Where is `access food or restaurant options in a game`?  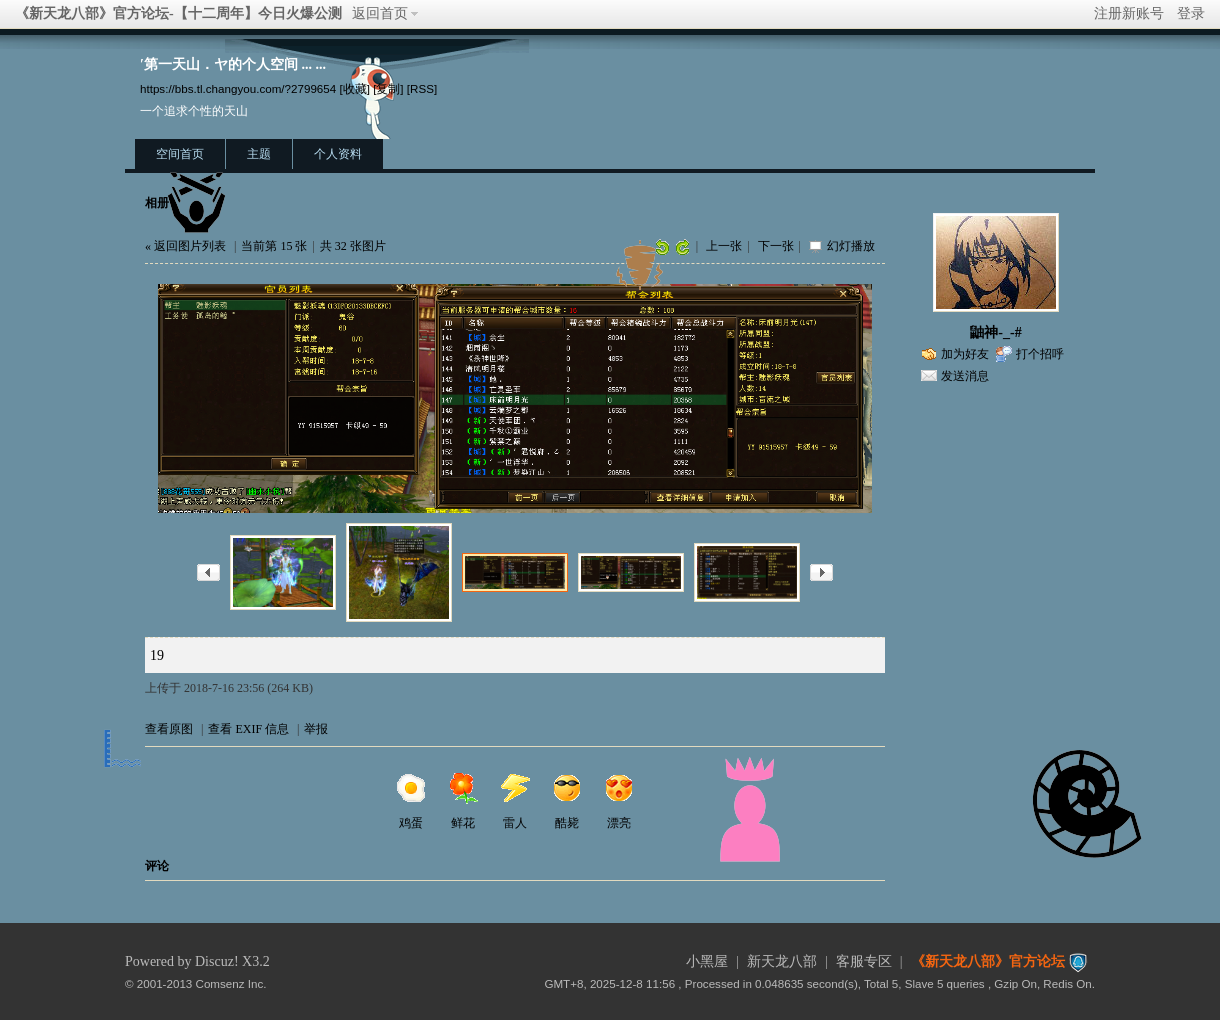 access food or restaurant options in a game is located at coordinates (640, 265).